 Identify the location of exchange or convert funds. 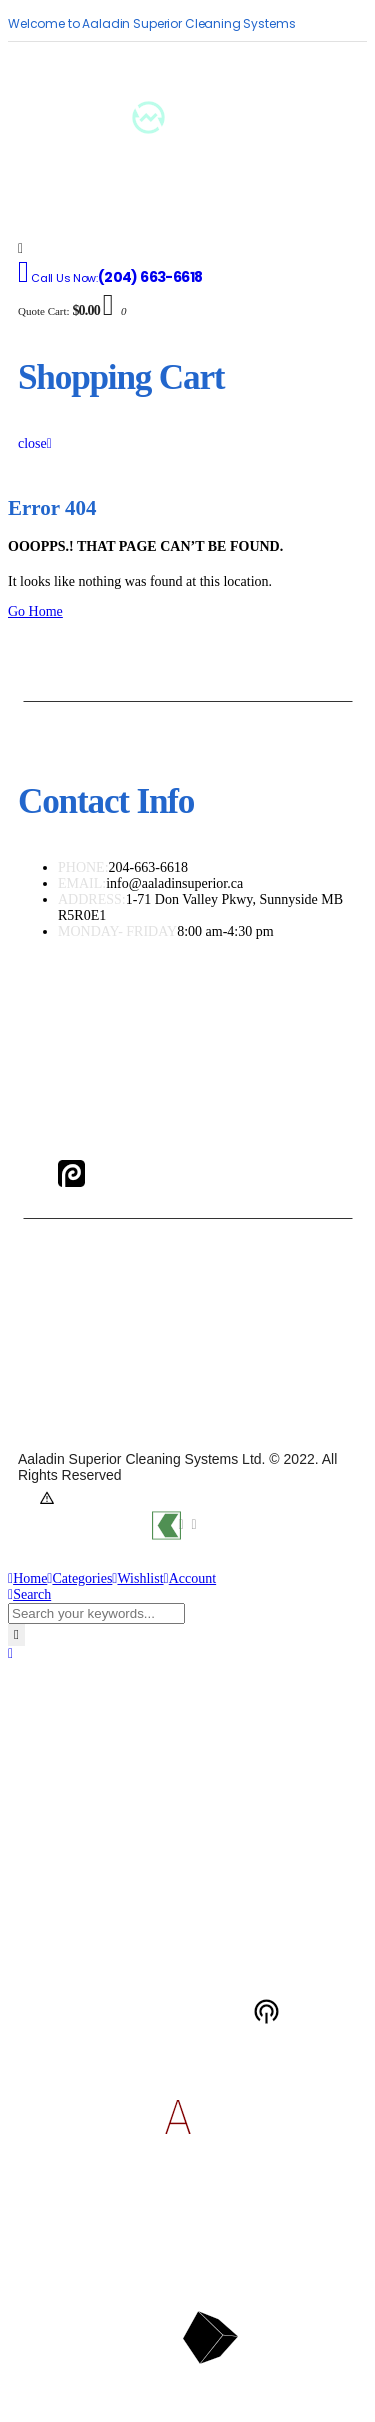
(148, 117).